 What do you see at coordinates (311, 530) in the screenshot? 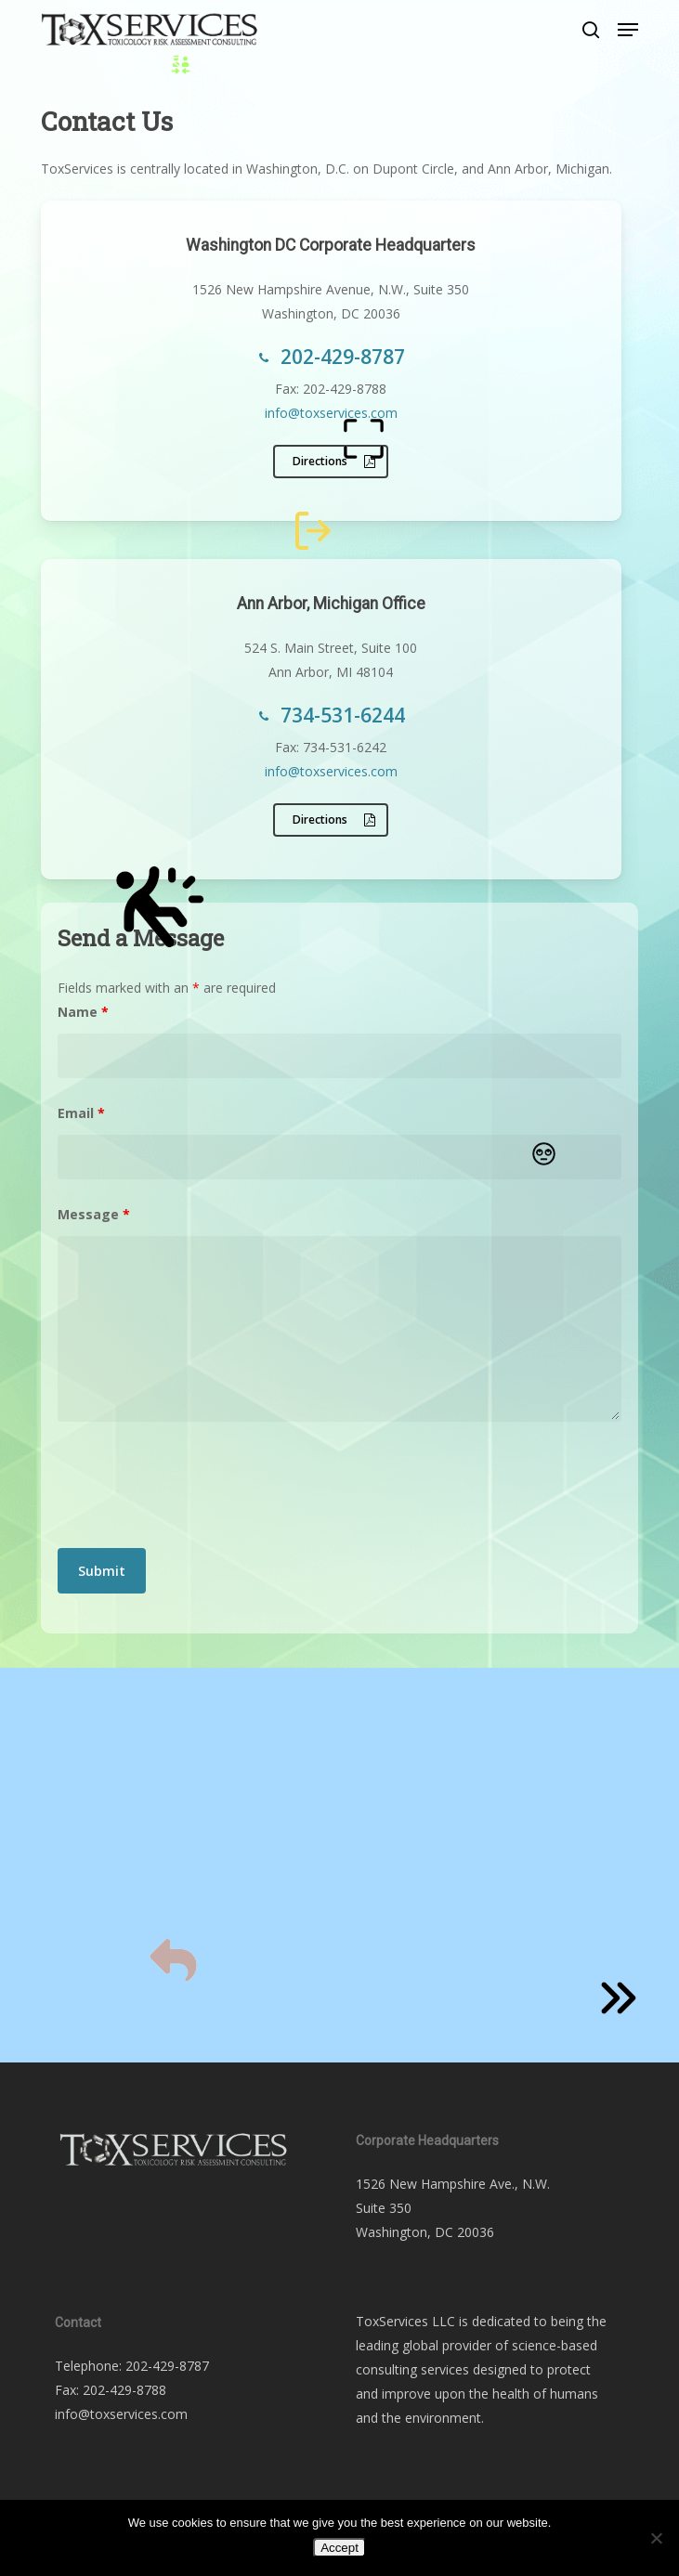
I see `sign out of your account` at bounding box center [311, 530].